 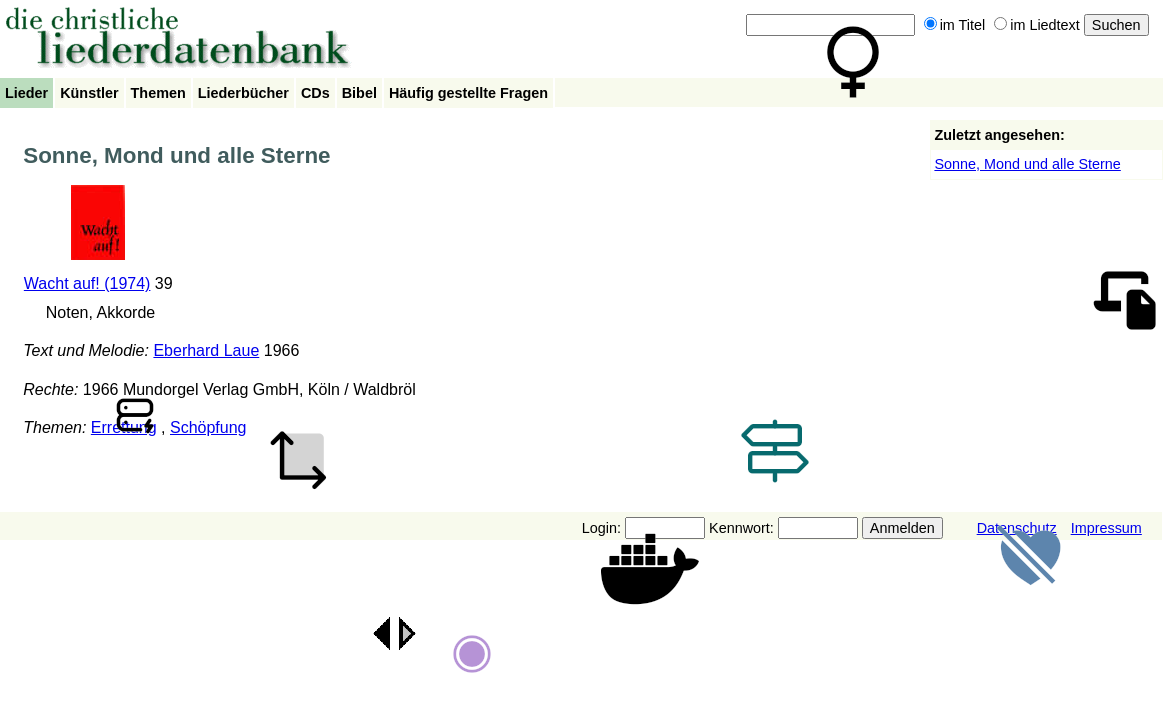 What do you see at coordinates (472, 654) in the screenshot?
I see `selected option in a radio button group` at bounding box center [472, 654].